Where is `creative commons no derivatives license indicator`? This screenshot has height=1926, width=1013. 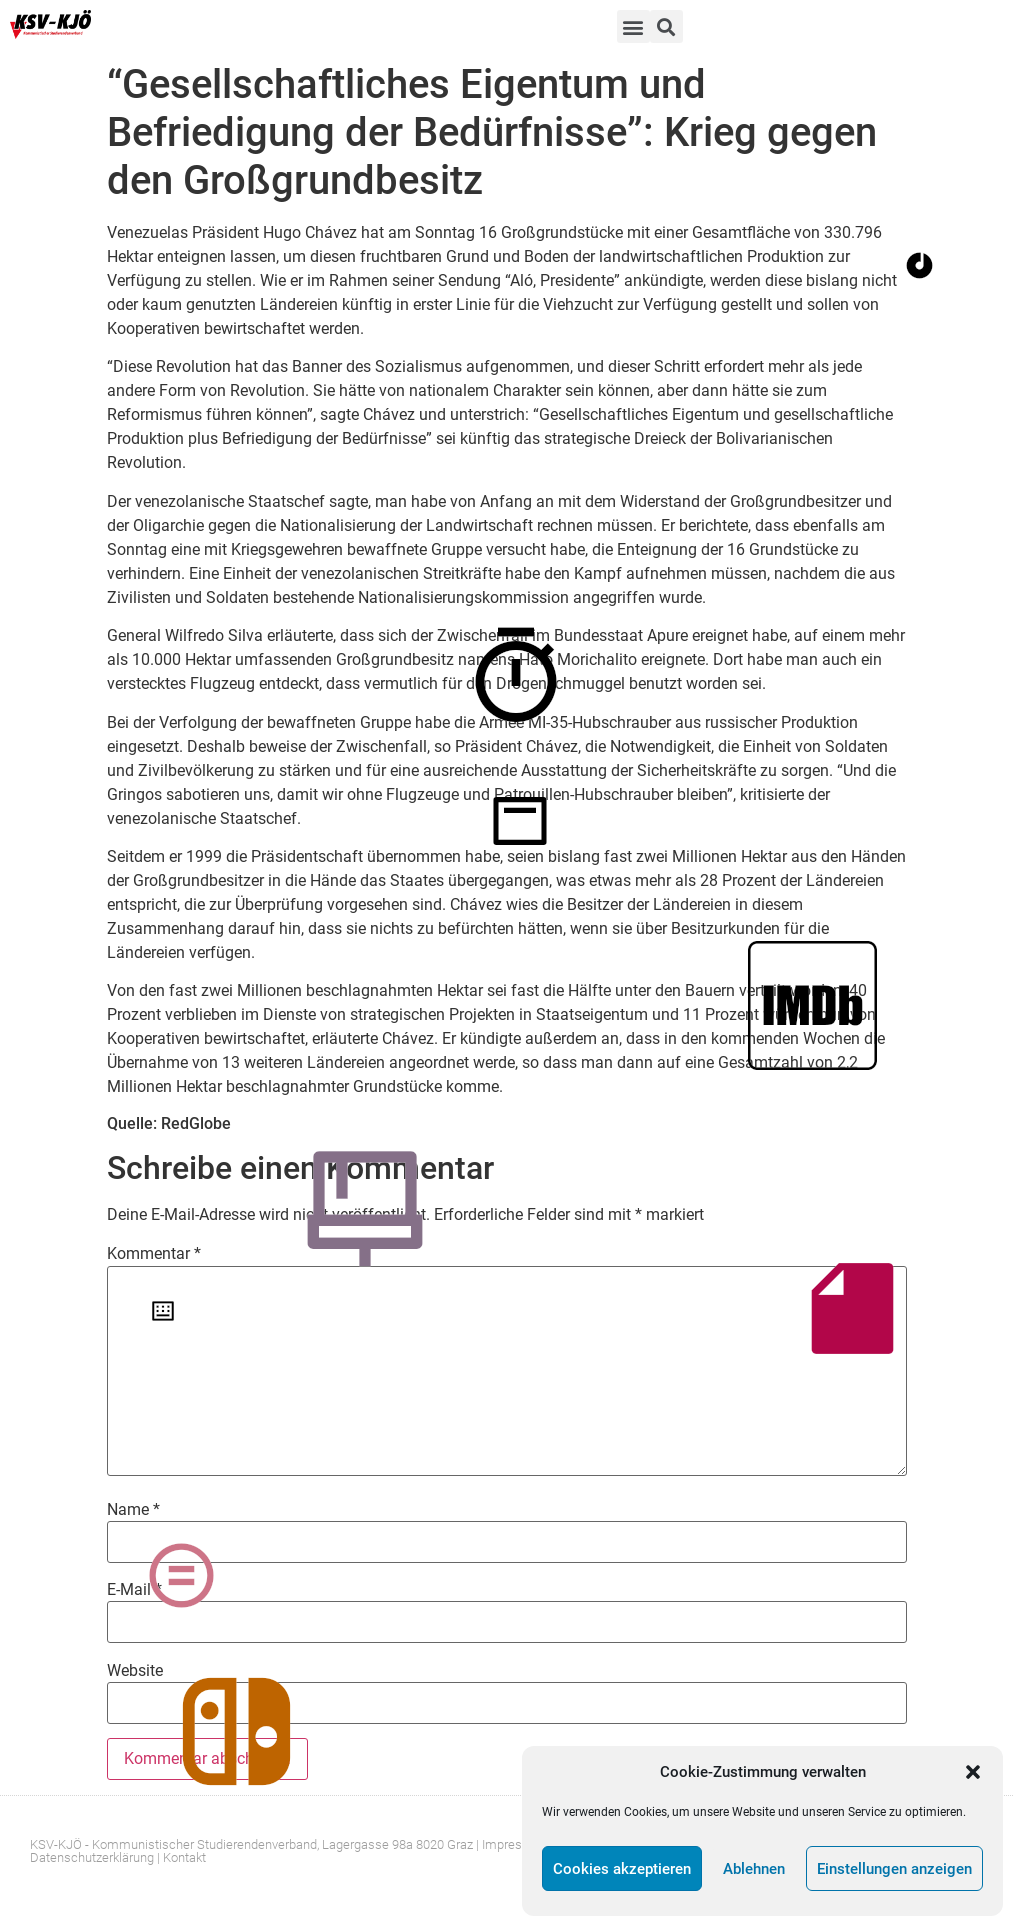 creative commons no derivatives license indicator is located at coordinates (181, 1575).